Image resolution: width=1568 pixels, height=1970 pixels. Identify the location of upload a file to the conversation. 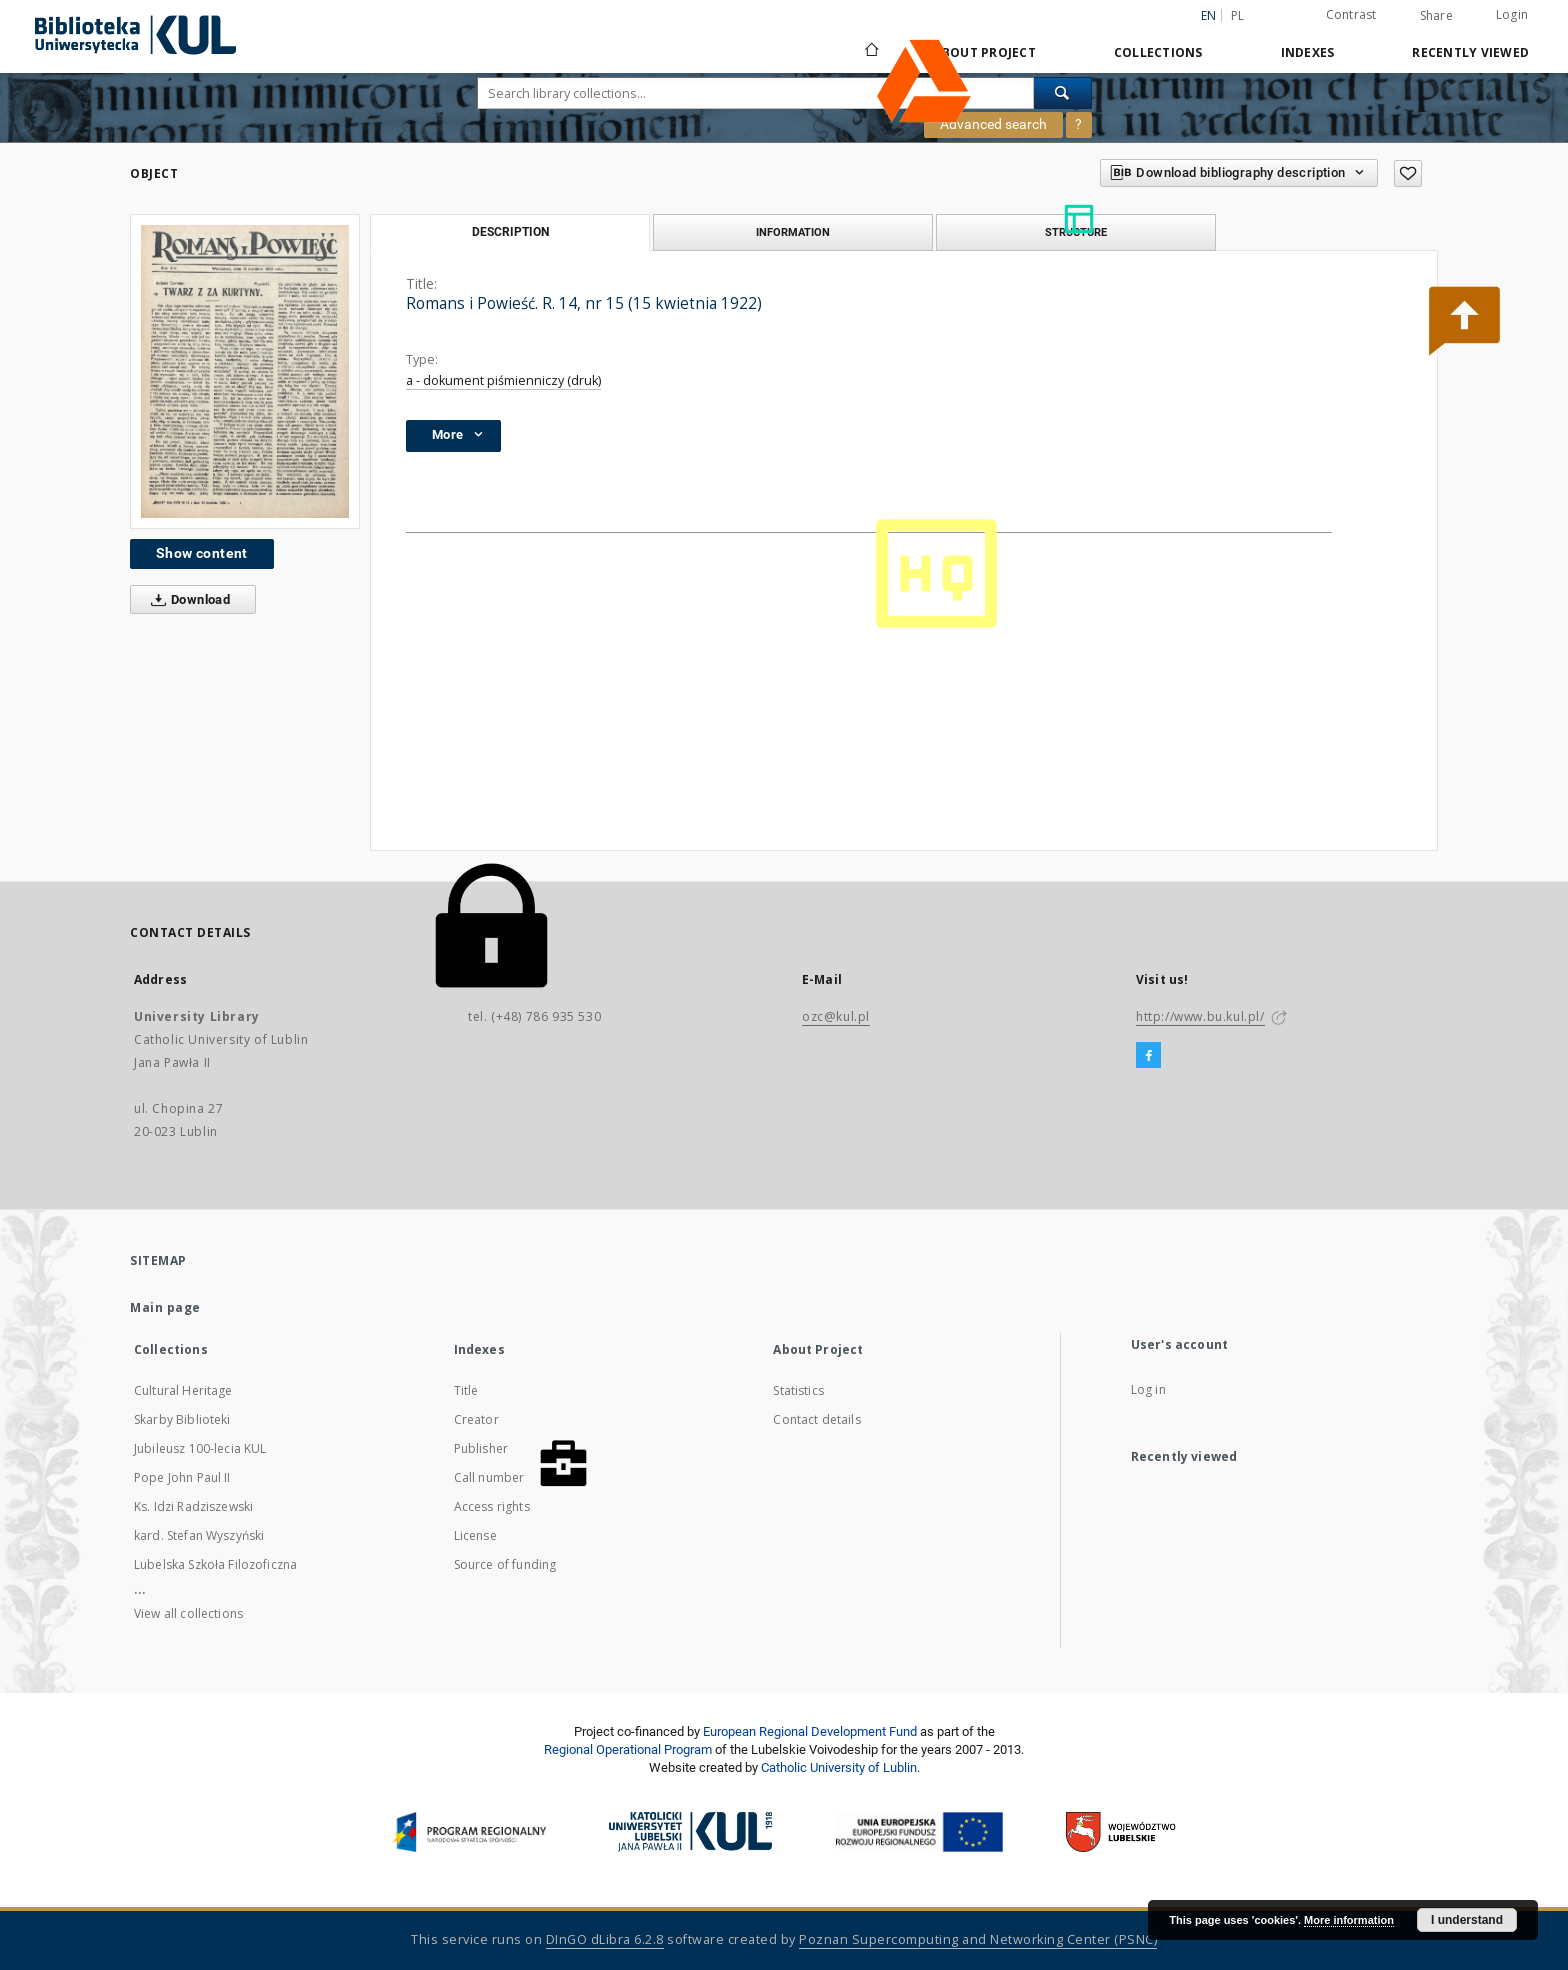
(1464, 318).